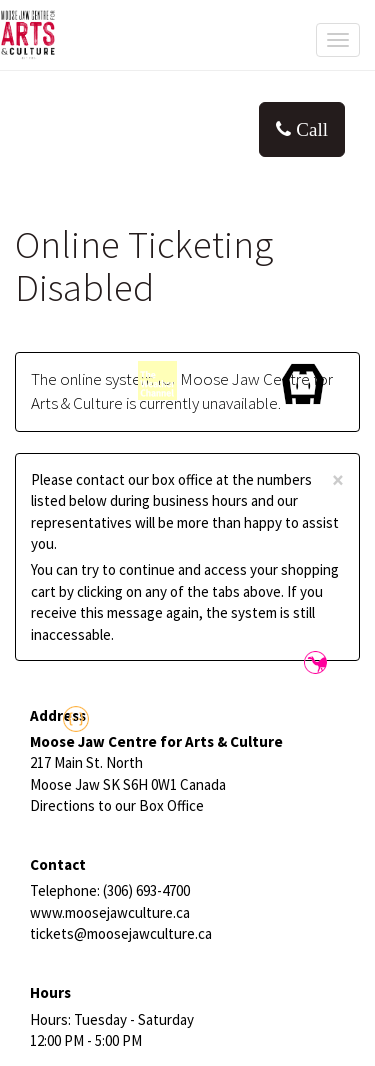 Image resolution: width=375 pixels, height=1066 pixels. Describe the element at coordinates (303, 384) in the screenshot. I see `apache cordova framework logo` at that location.